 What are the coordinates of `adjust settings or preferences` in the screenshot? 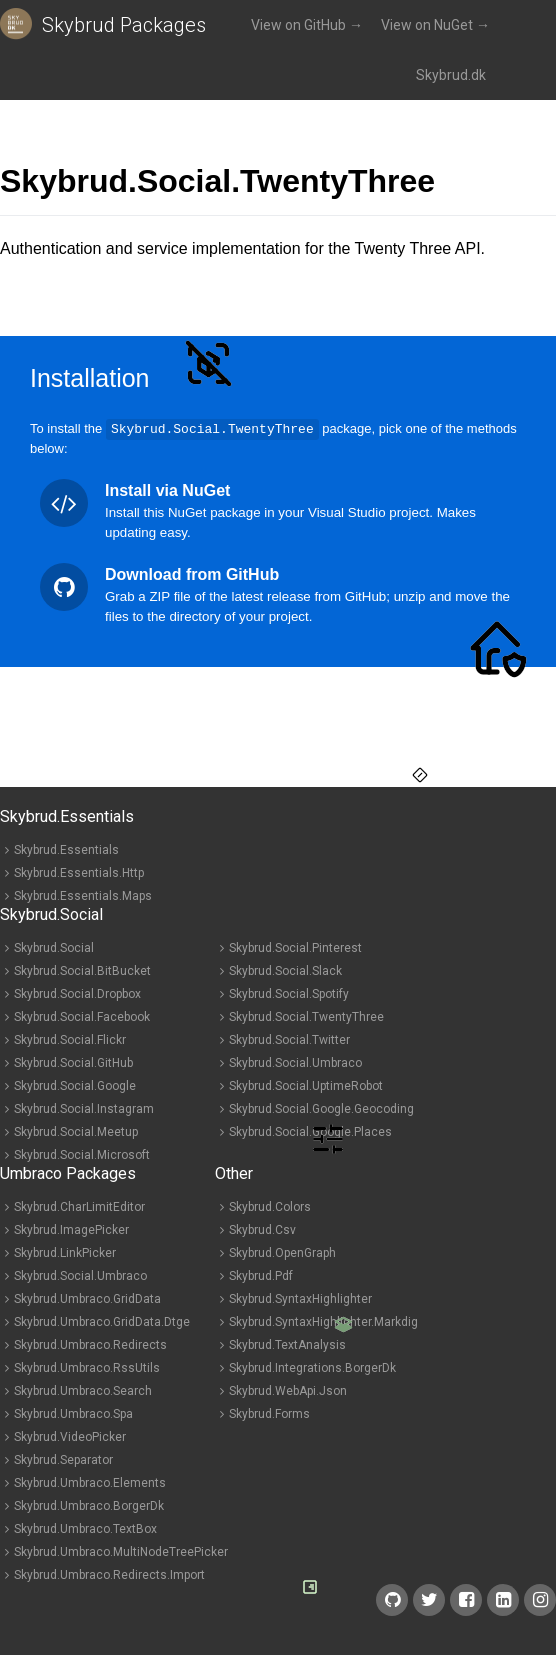 It's located at (328, 1139).